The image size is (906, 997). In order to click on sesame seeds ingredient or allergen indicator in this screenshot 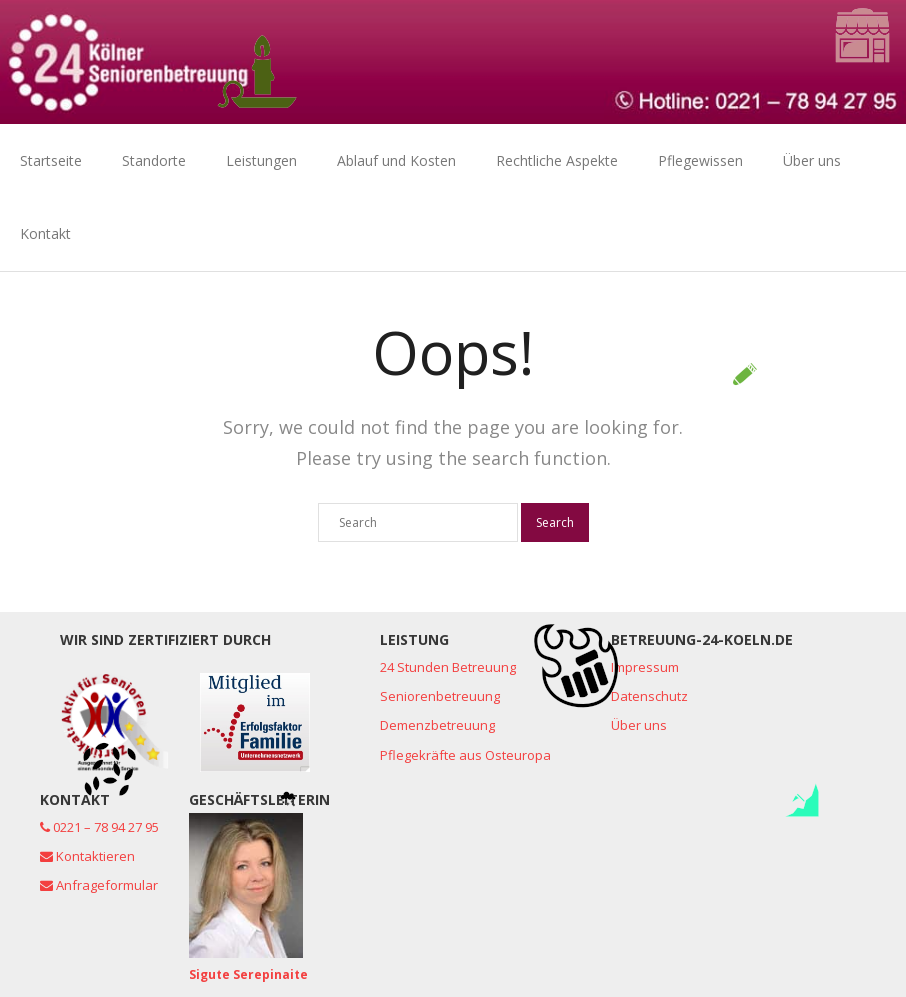, I will do `click(109, 769)`.